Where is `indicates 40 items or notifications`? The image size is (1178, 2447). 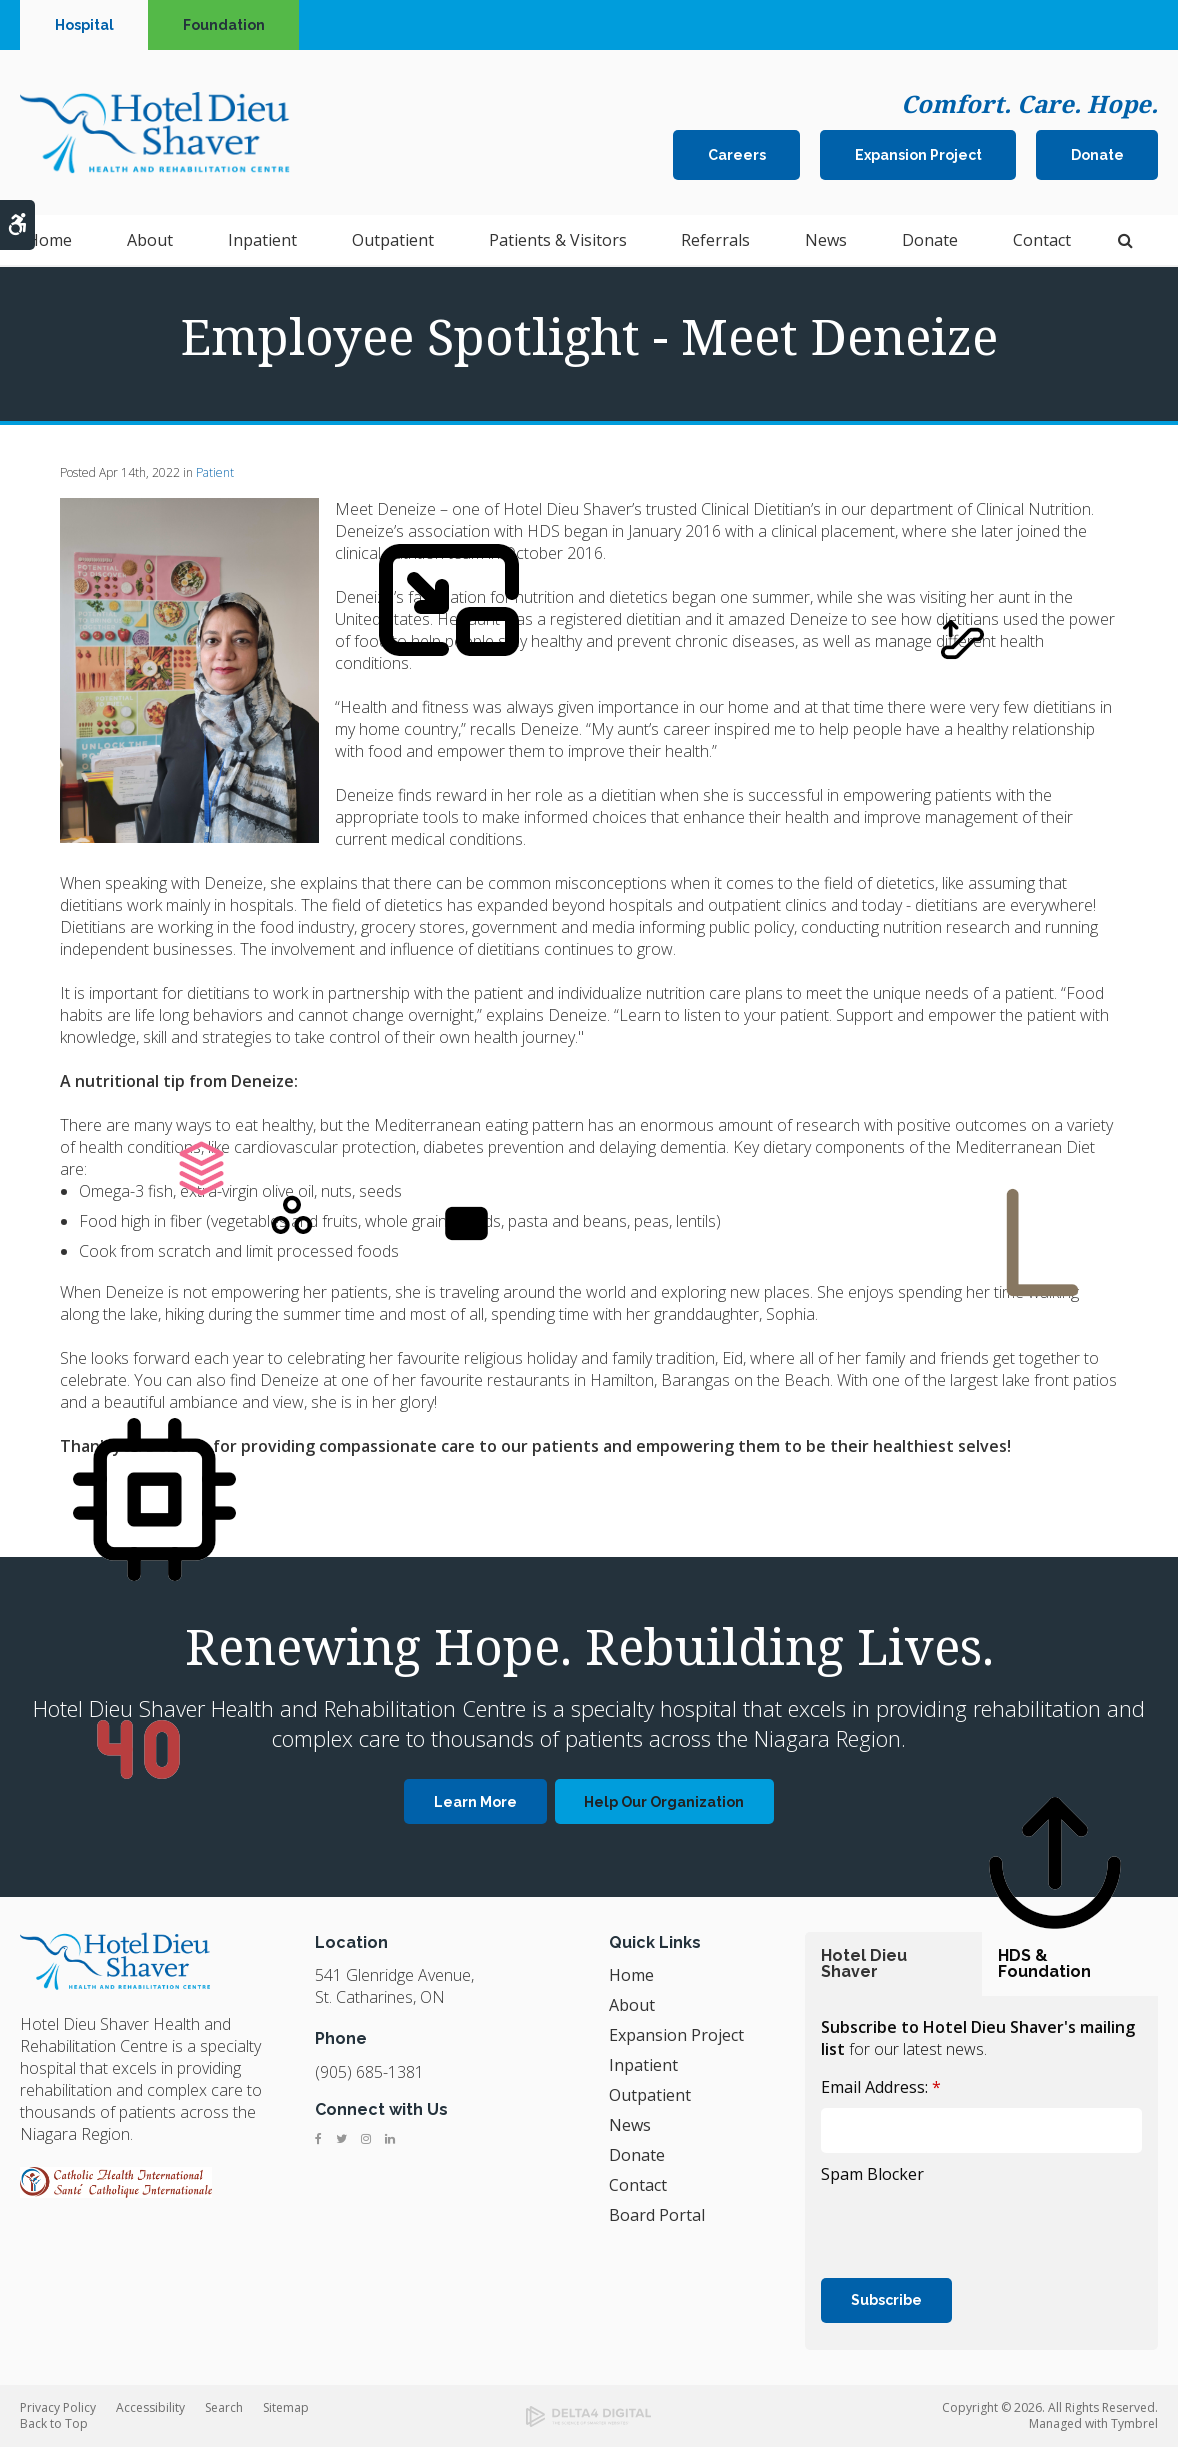
indicates 40 items or notifications is located at coordinates (138, 1749).